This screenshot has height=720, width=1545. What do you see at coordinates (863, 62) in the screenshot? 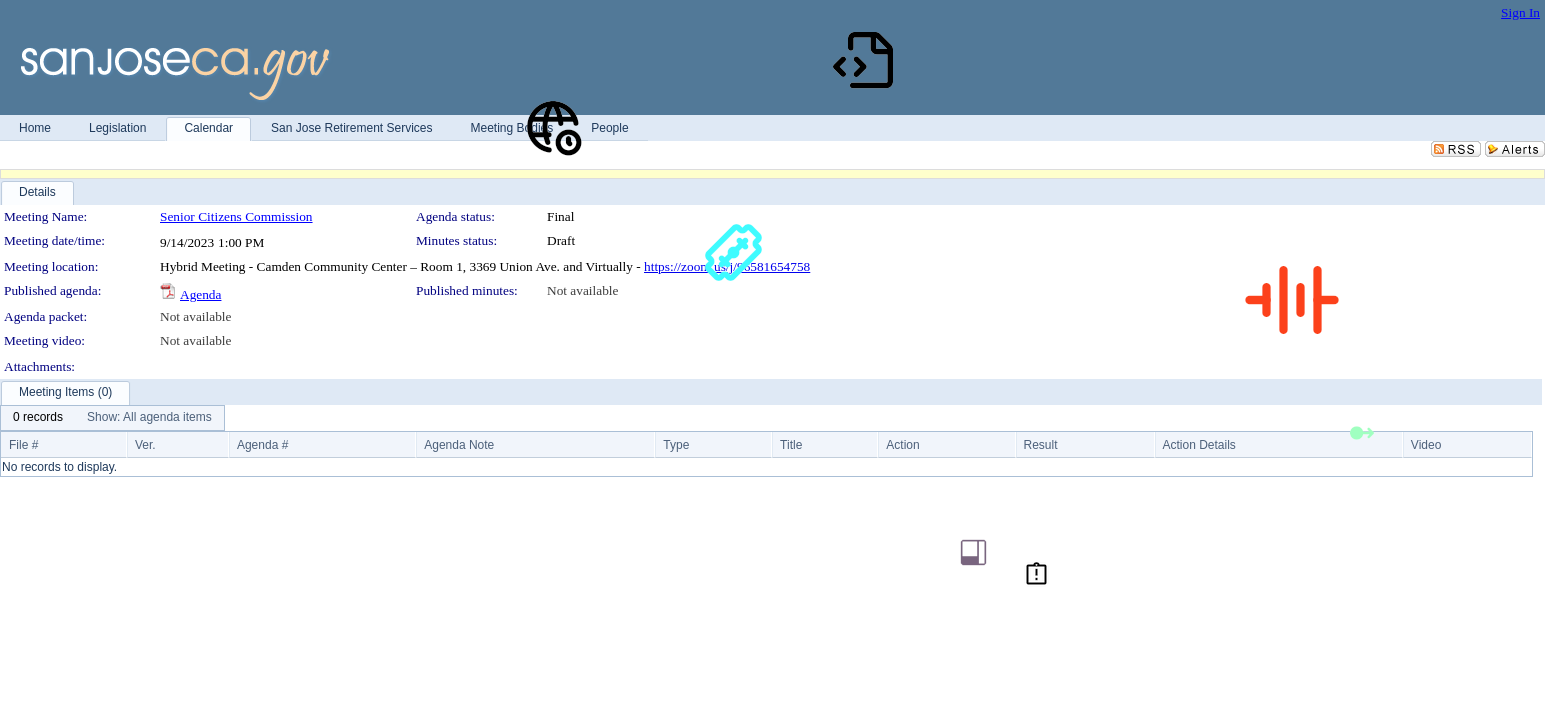
I see `view source code file` at bounding box center [863, 62].